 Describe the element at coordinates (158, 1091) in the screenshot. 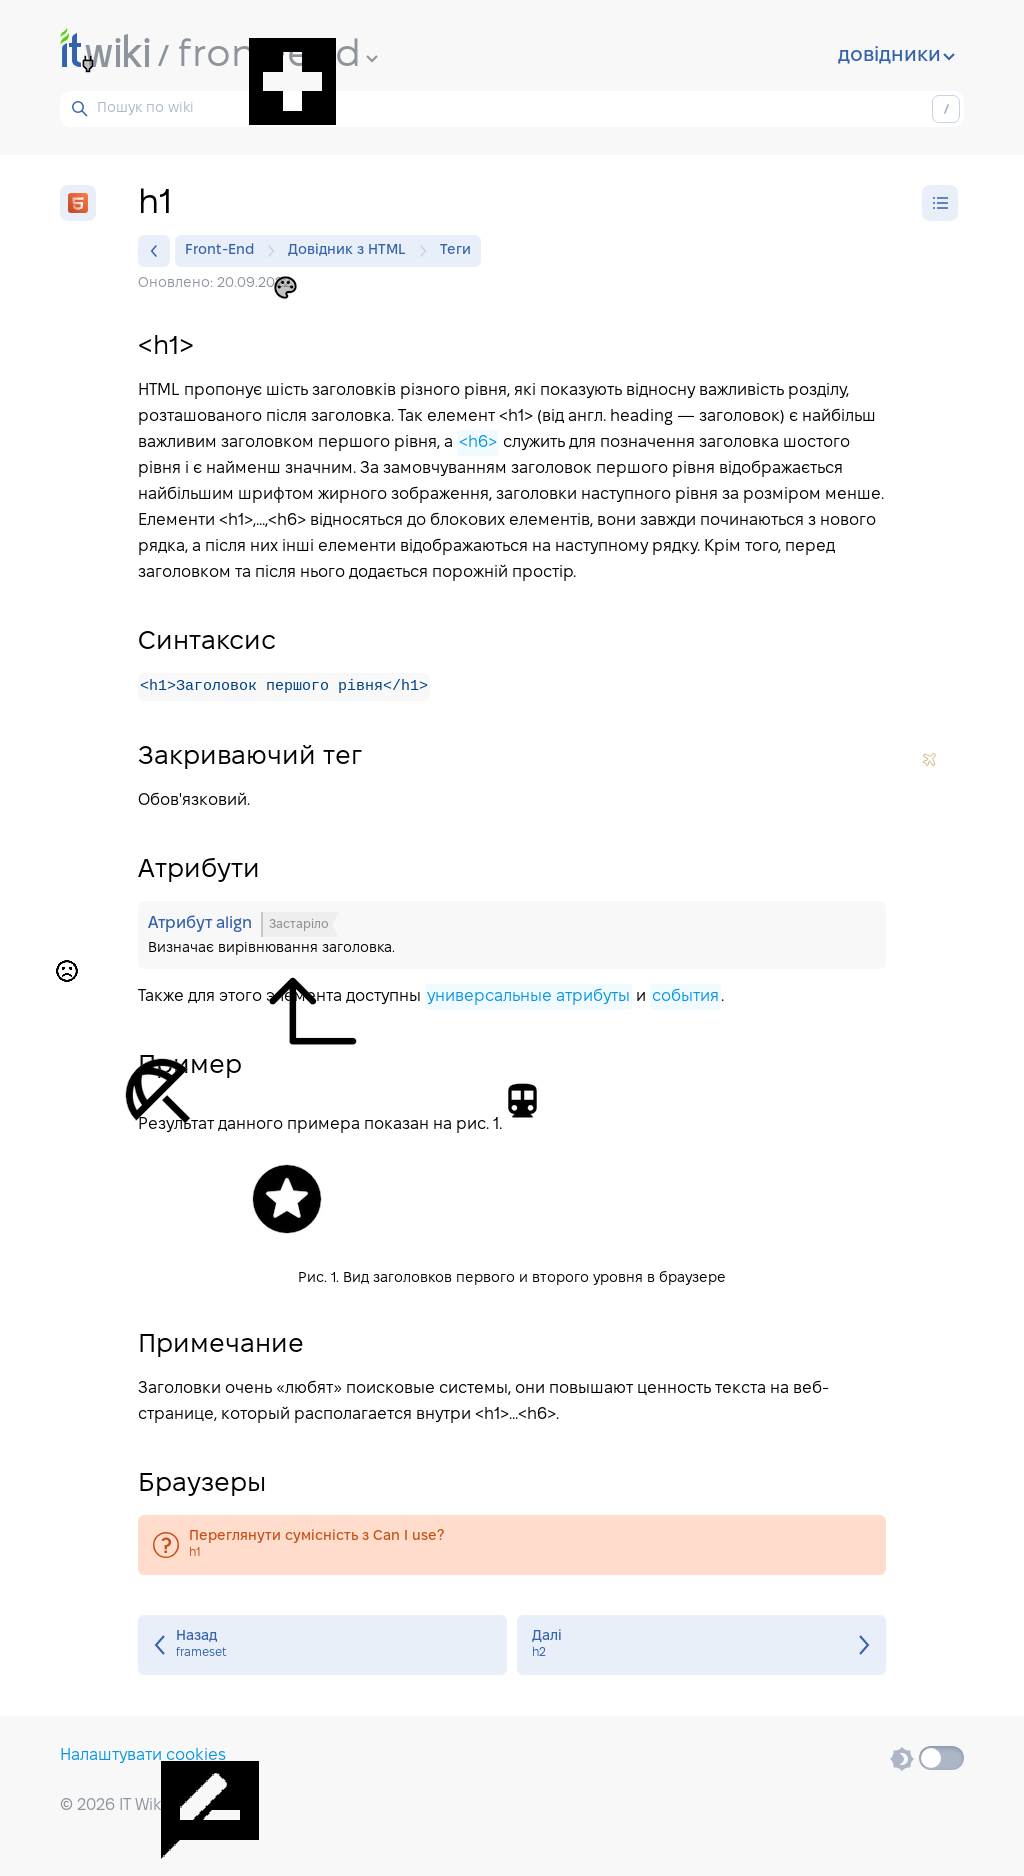

I see `access beach or resort amenities` at that location.